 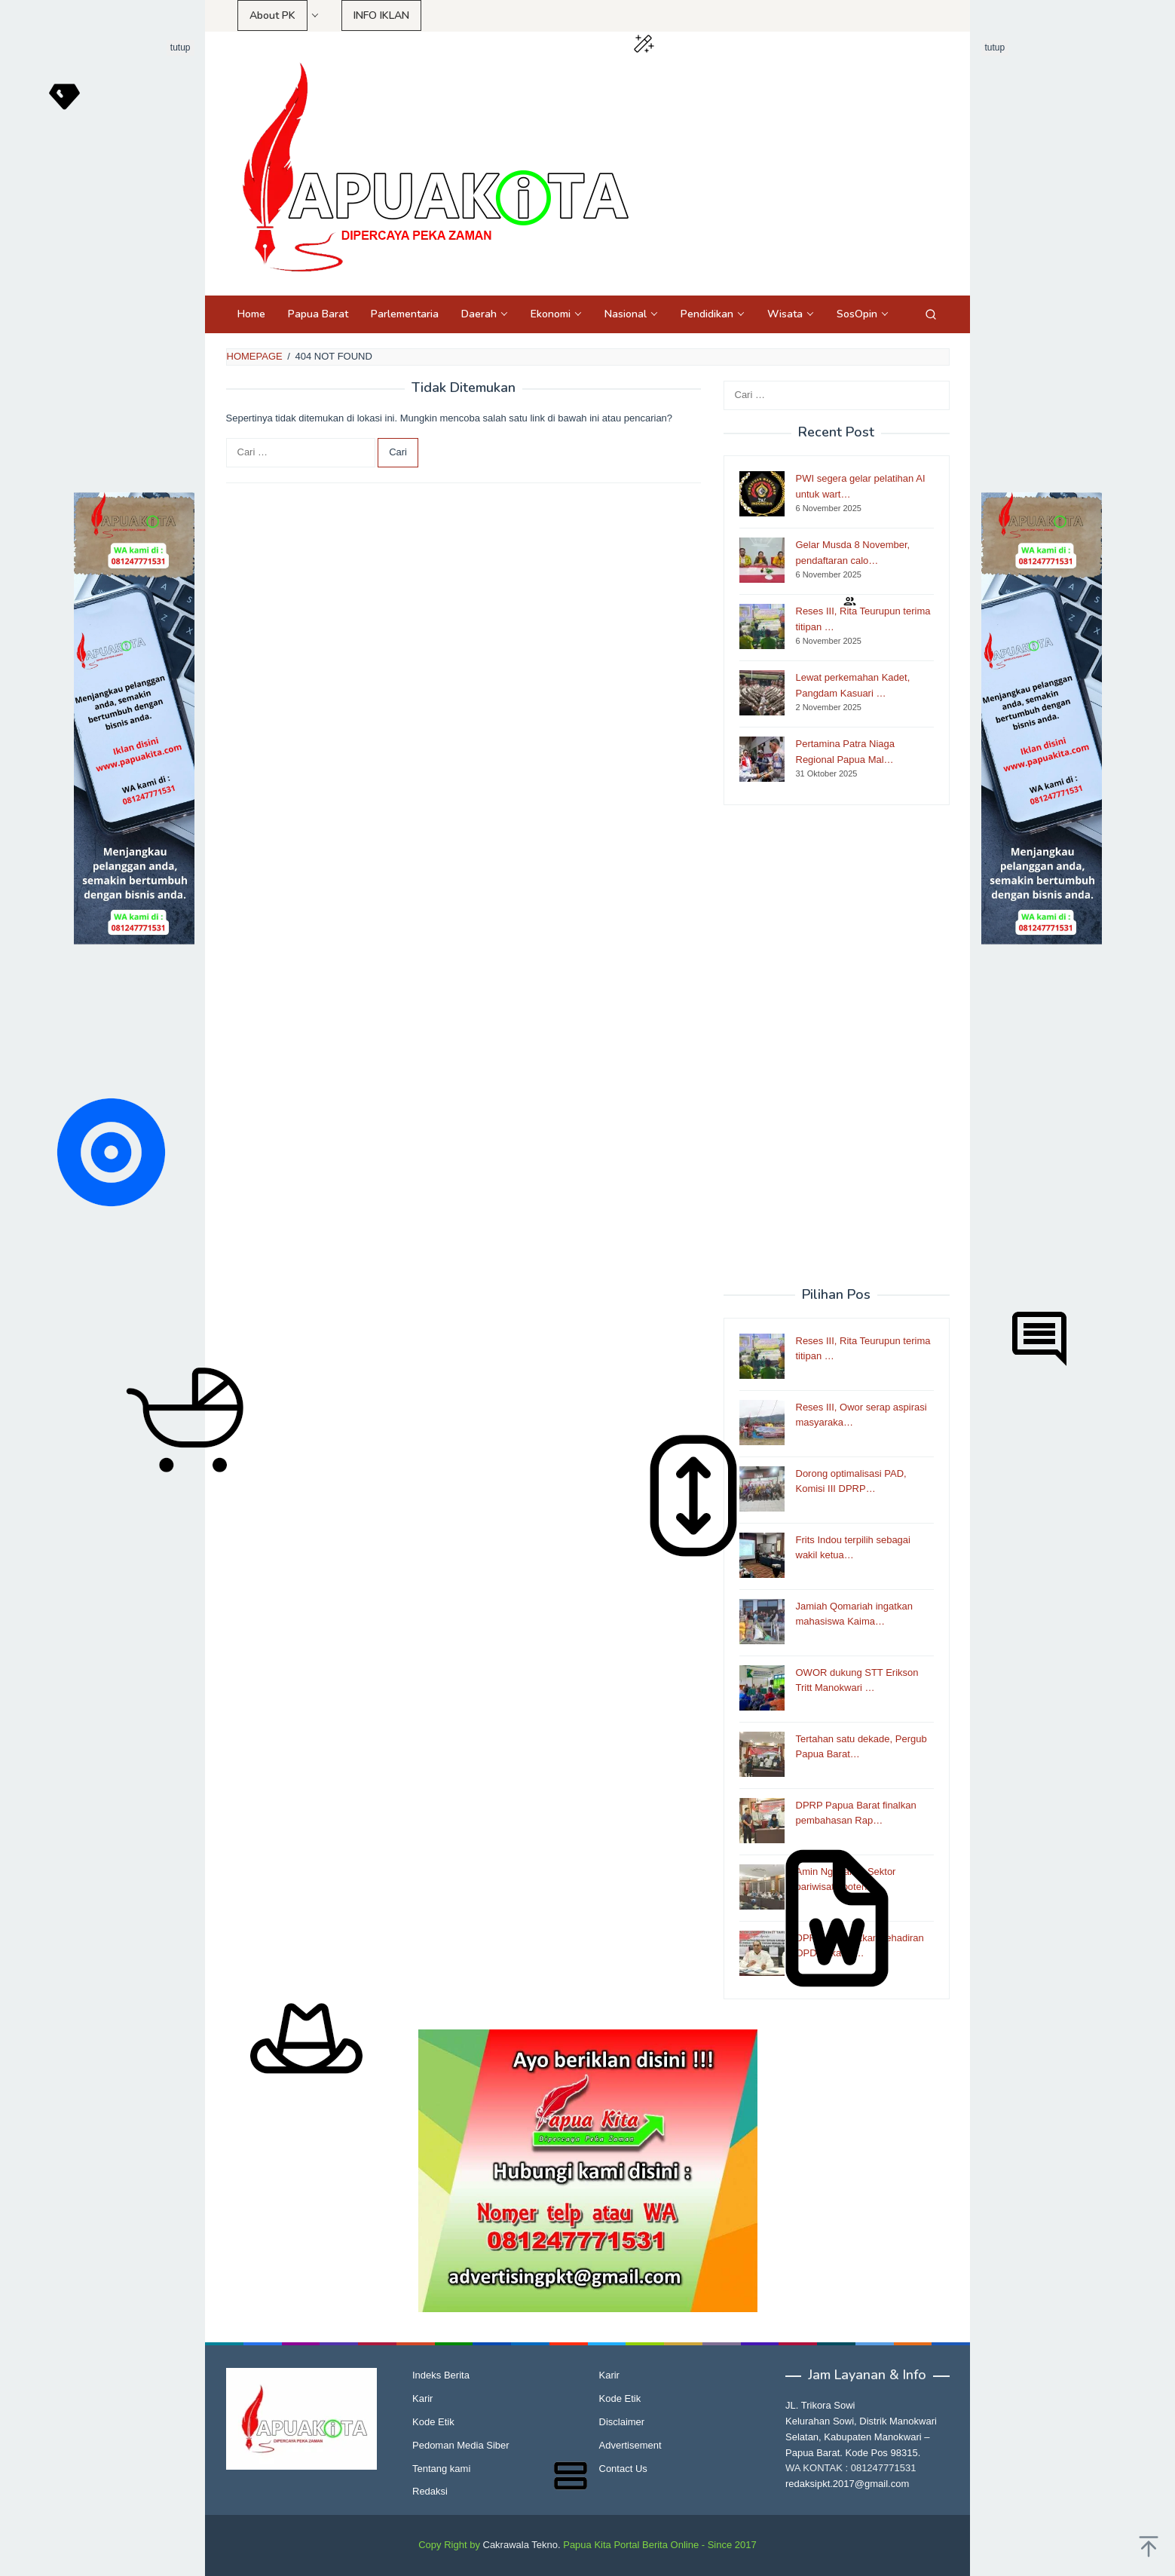 What do you see at coordinates (837, 1918) in the screenshot?
I see `open a Microsoft Word document` at bounding box center [837, 1918].